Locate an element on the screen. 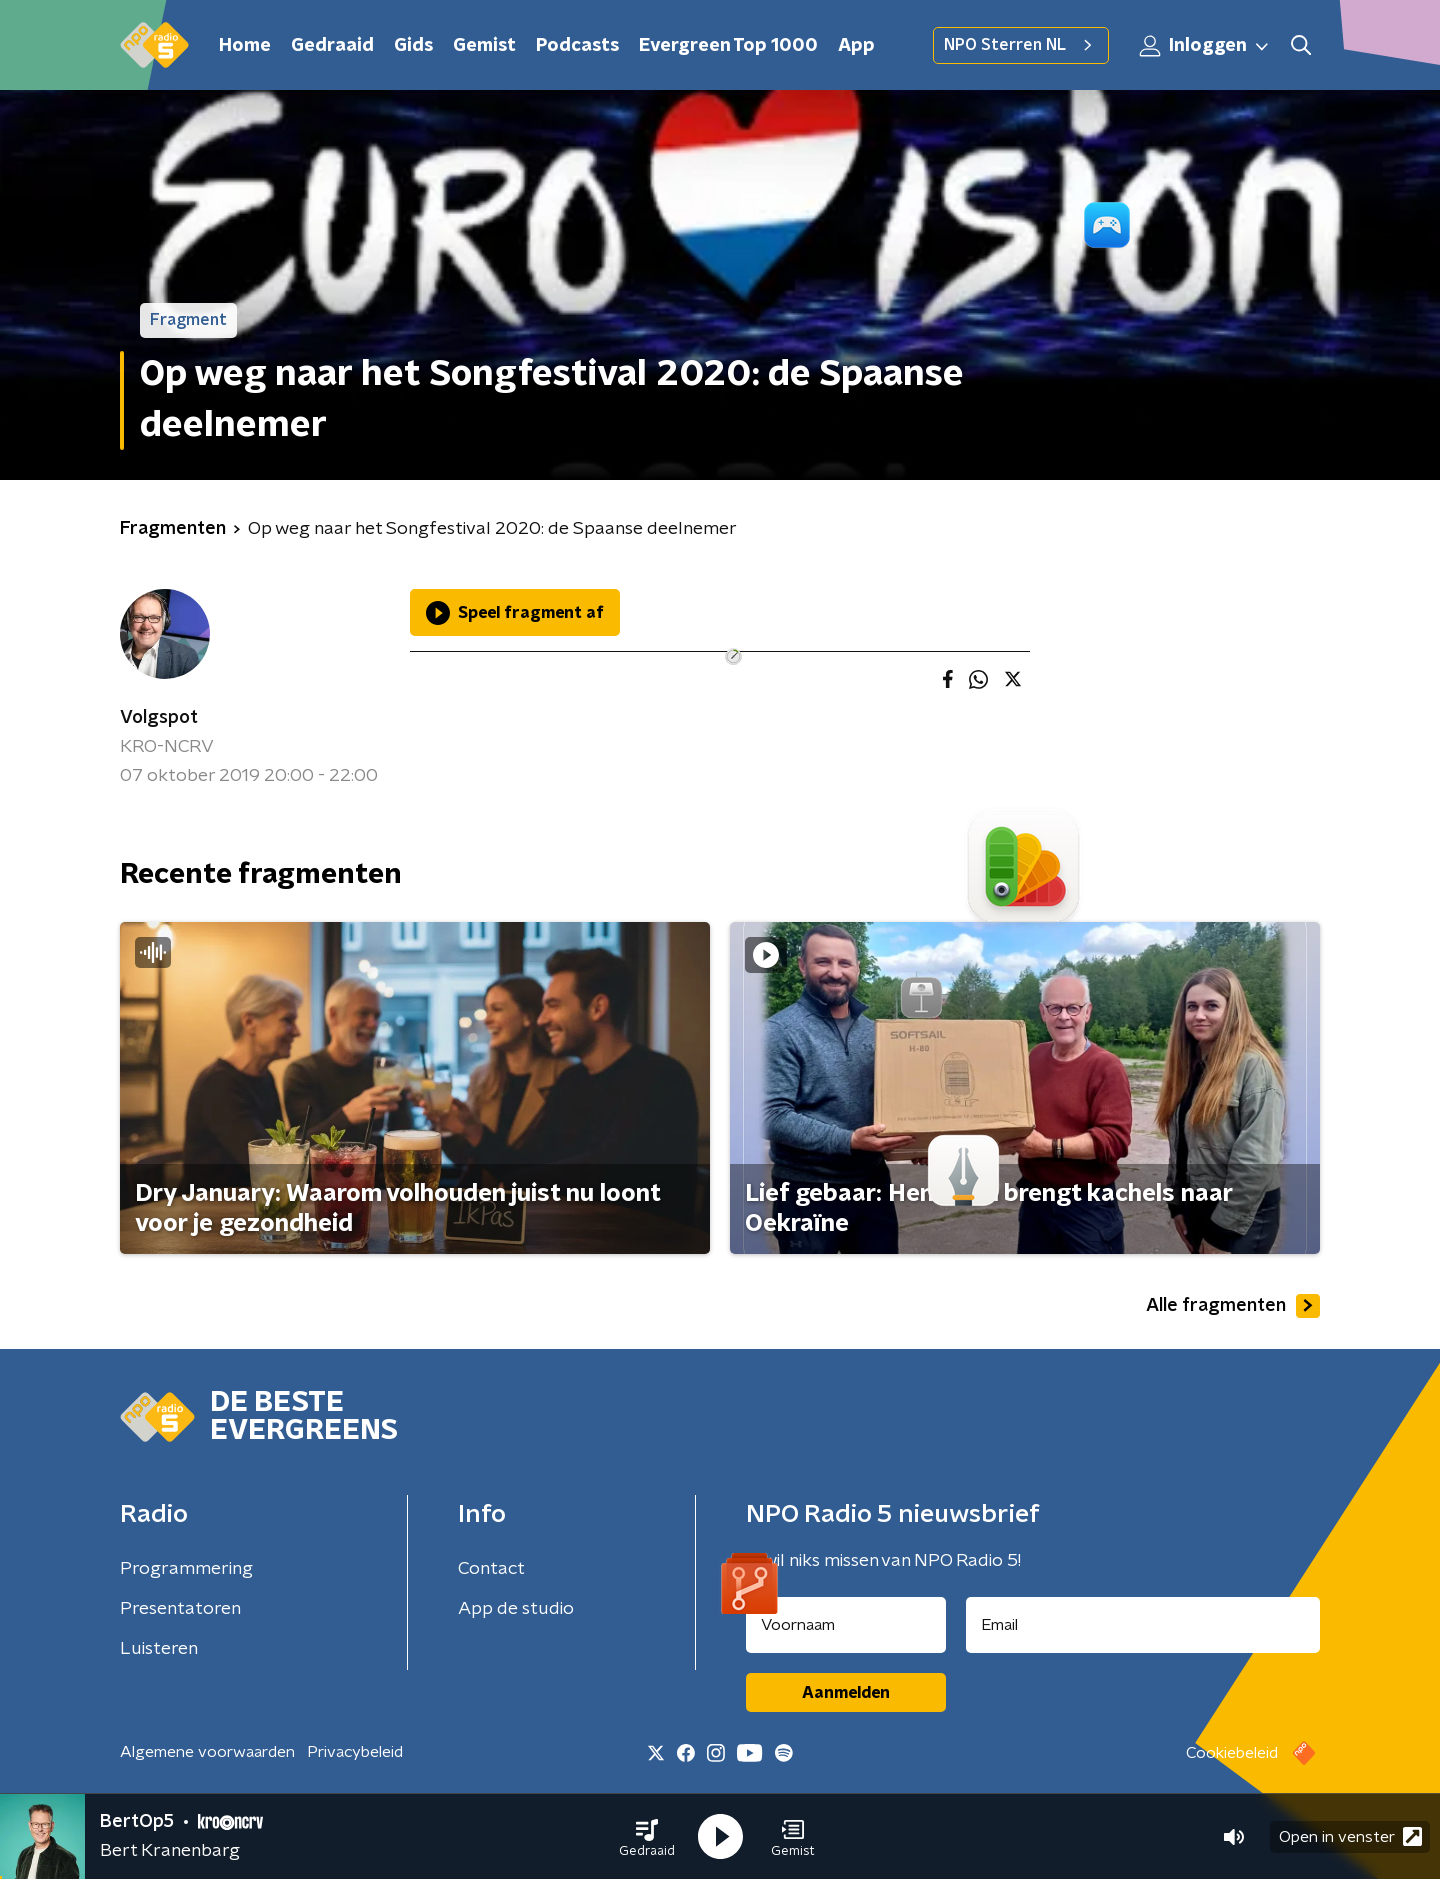  open Keynote to create or edit presentations is located at coordinates (921, 997).